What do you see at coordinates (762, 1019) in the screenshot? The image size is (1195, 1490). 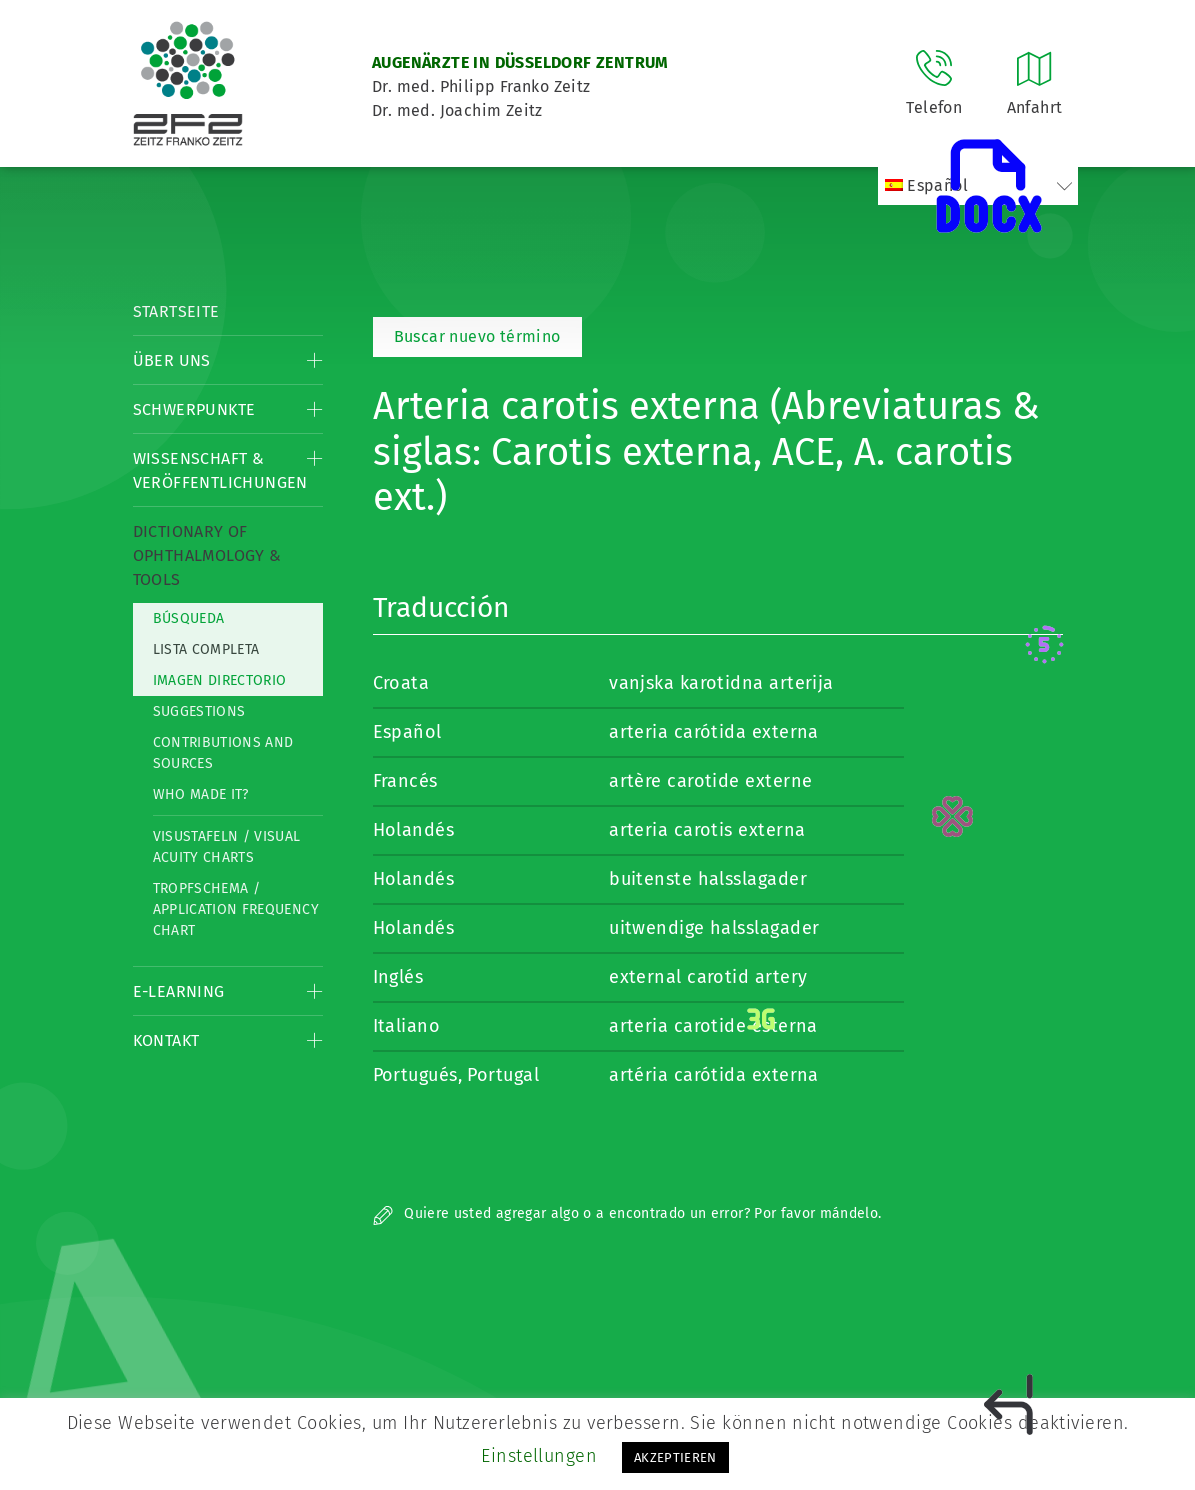 I see `indicates 3G mobile network connection` at bounding box center [762, 1019].